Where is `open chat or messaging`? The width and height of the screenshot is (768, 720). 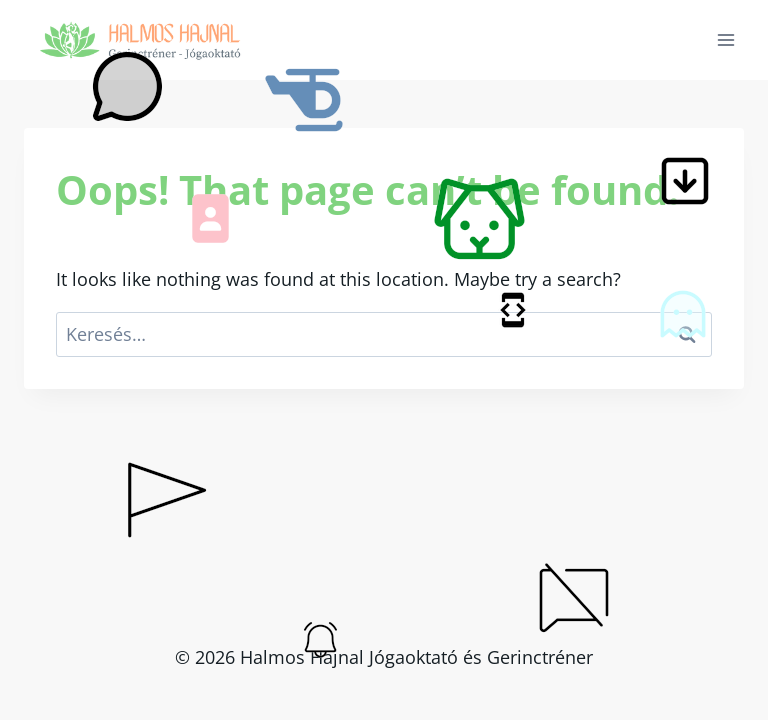
open chat or messaging is located at coordinates (127, 86).